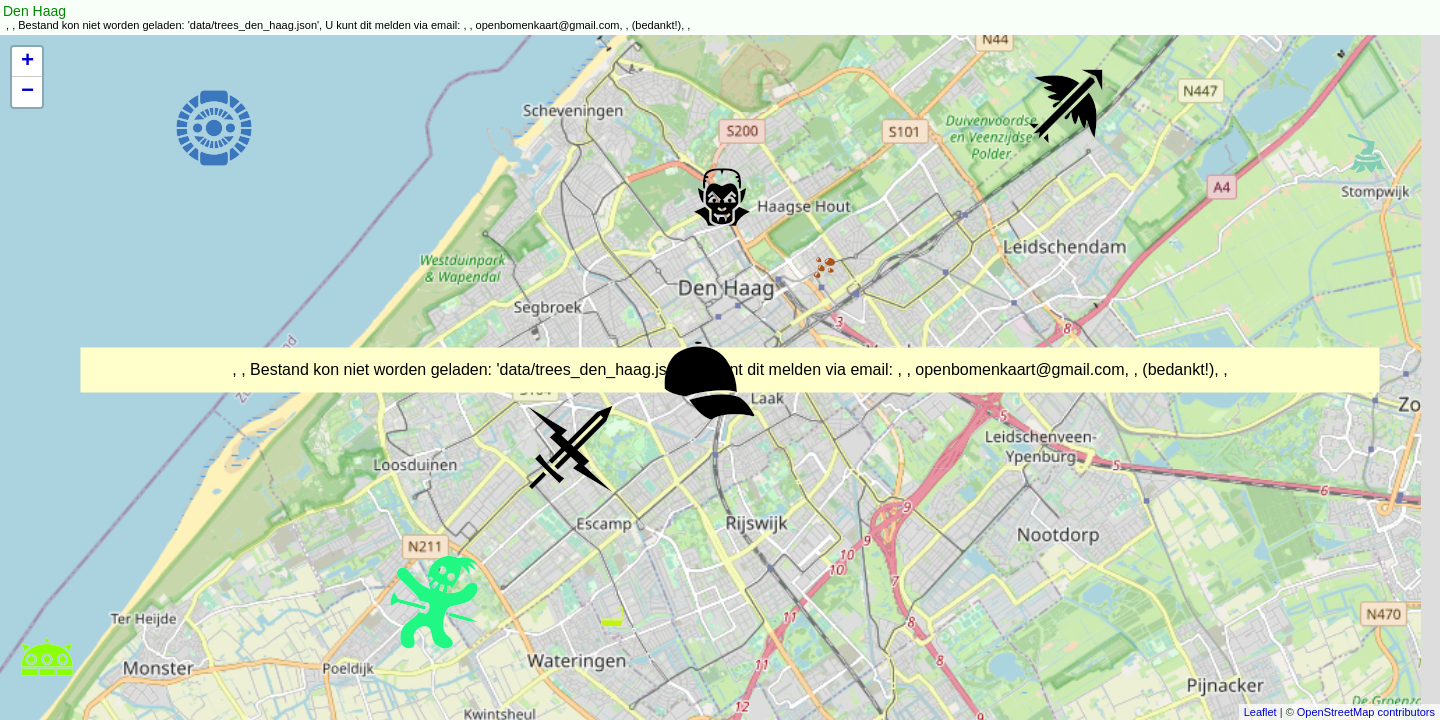 Image resolution: width=1440 pixels, height=720 pixels. What do you see at coordinates (47, 659) in the screenshot?
I see `select gaul or celtic warrior class` at bounding box center [47, 659].